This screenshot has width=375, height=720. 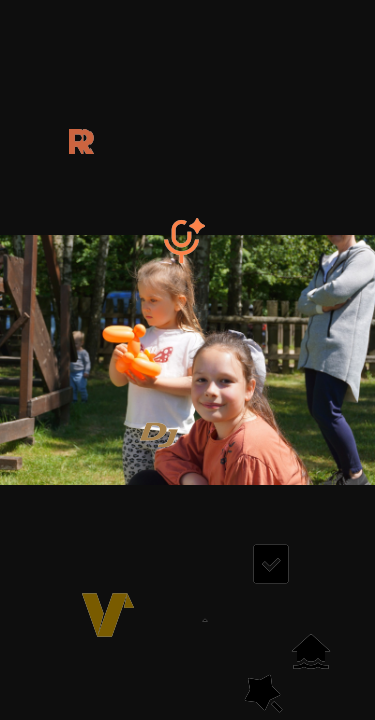 I want to click on remedy entertainment company logo, so click(x=81, y=141).